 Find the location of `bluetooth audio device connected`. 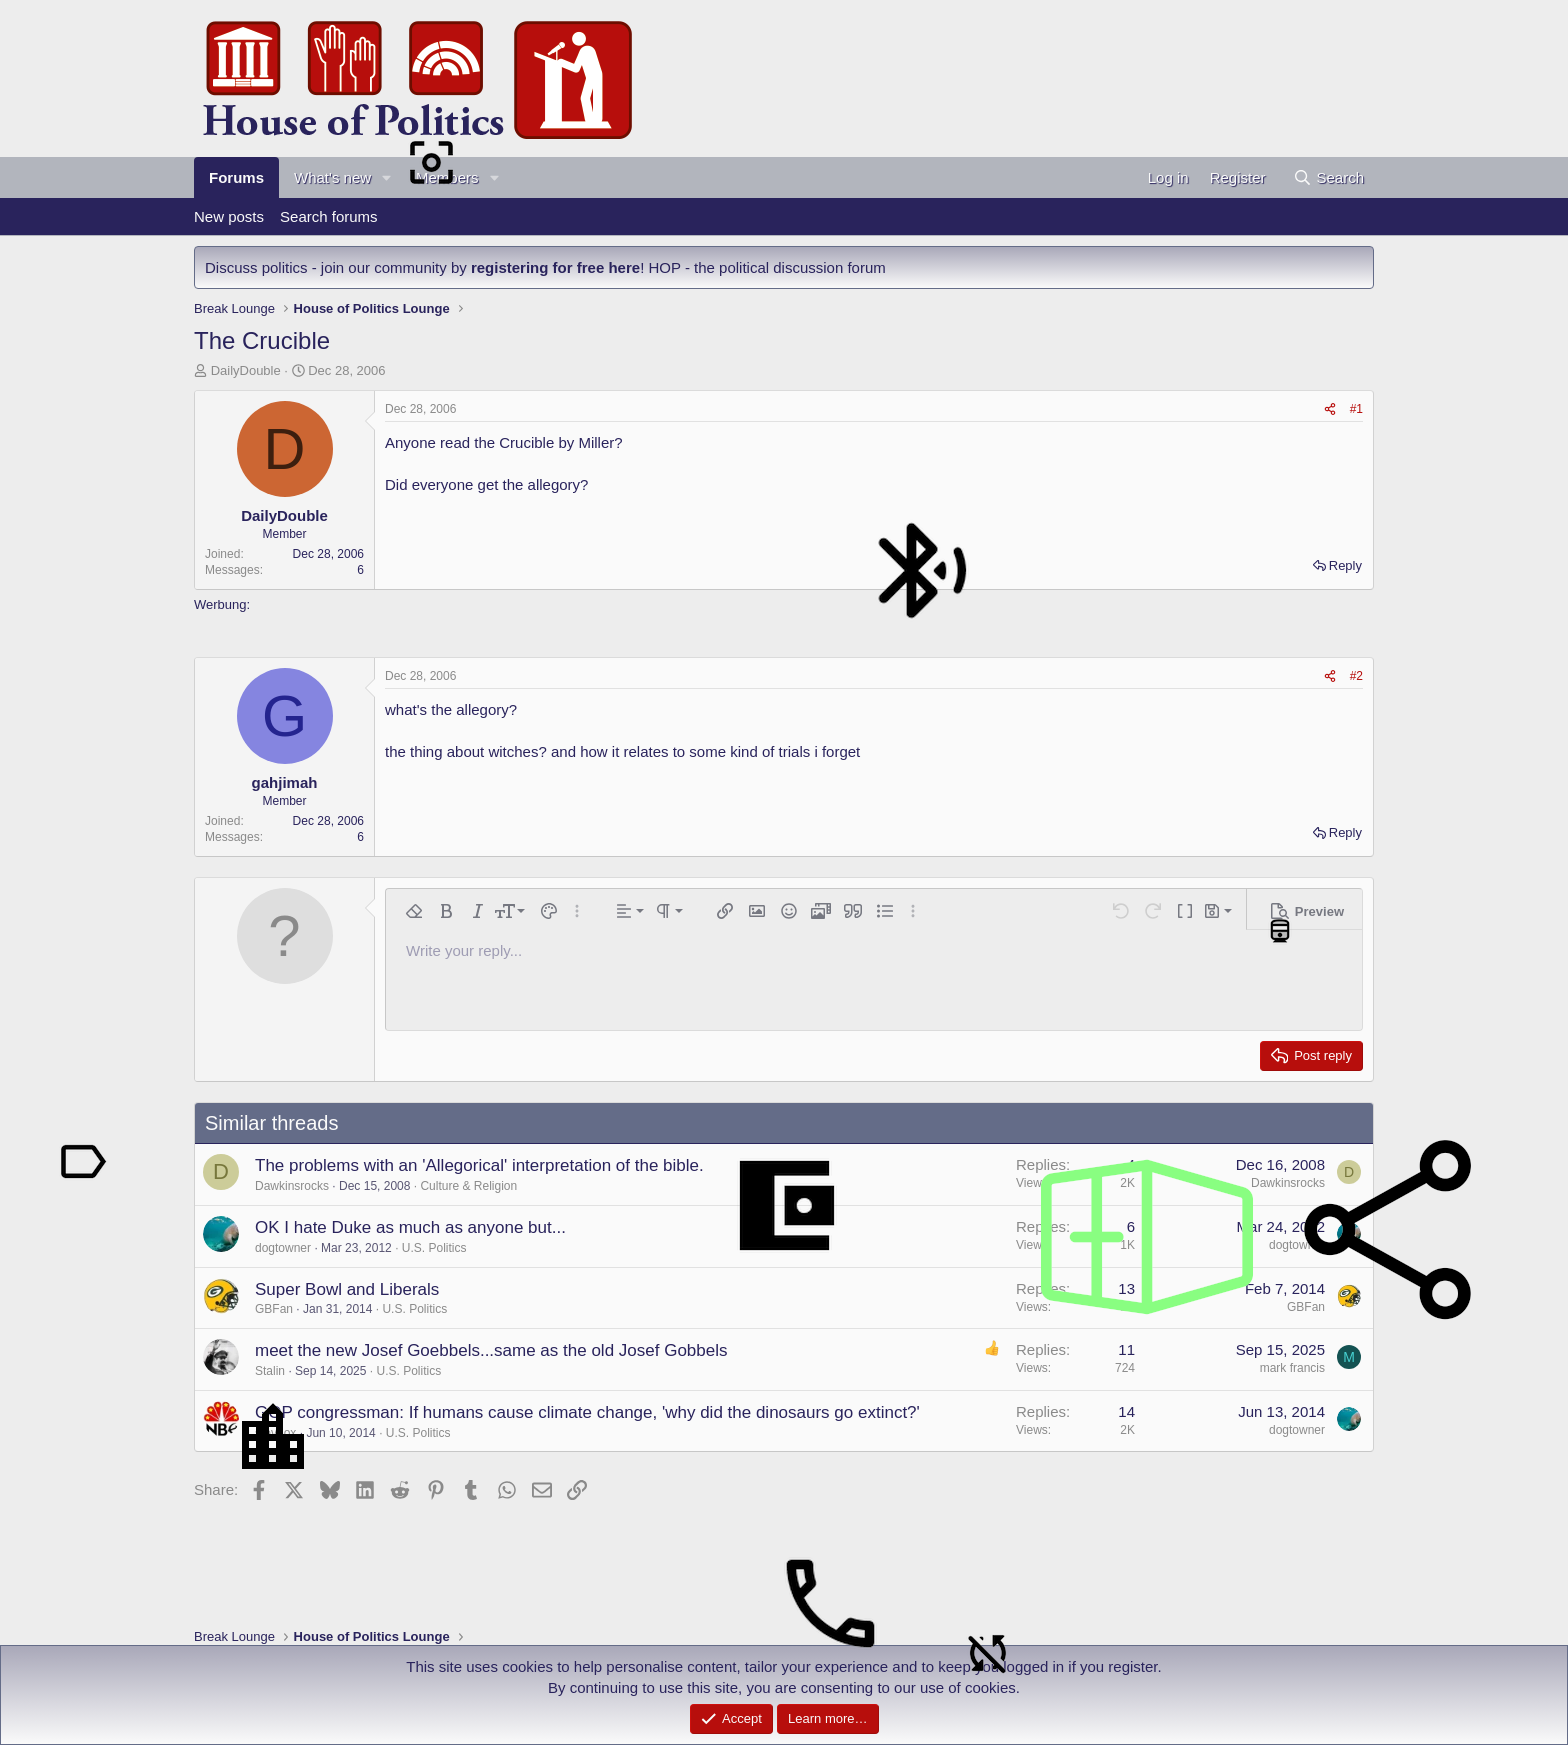

bluetooth audio device connected is located at coordinates (921, 570).